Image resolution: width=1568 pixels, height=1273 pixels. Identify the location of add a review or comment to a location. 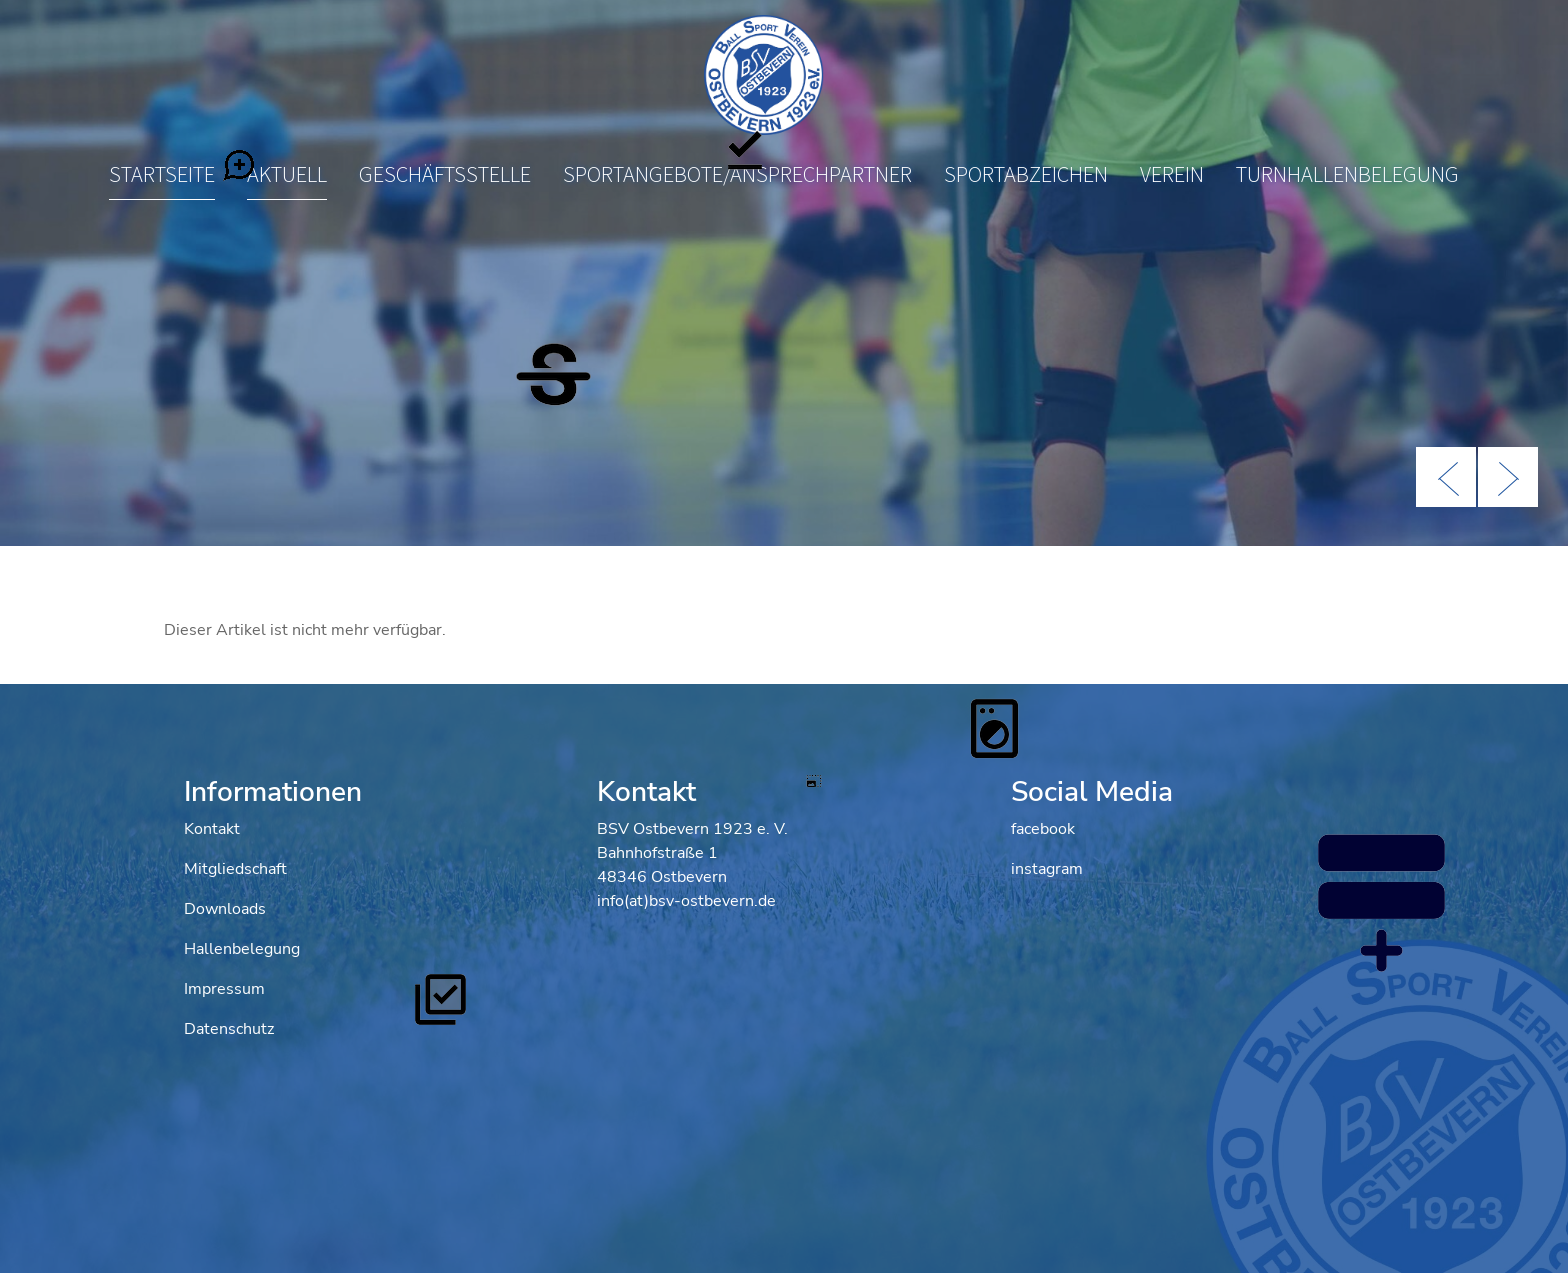
(239, 164).